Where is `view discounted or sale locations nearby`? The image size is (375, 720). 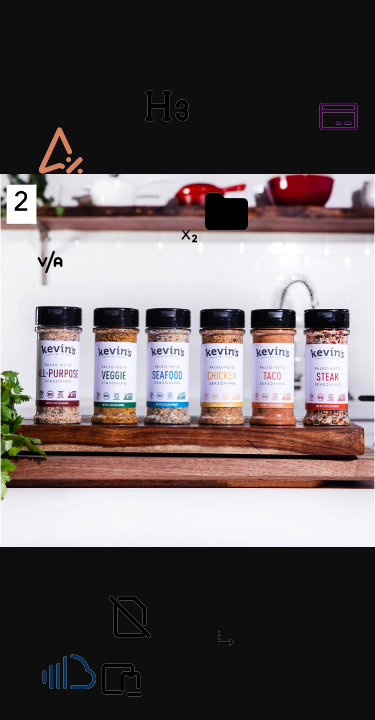 view discounted or sale locations nearby is located at coordinates (59, 150).